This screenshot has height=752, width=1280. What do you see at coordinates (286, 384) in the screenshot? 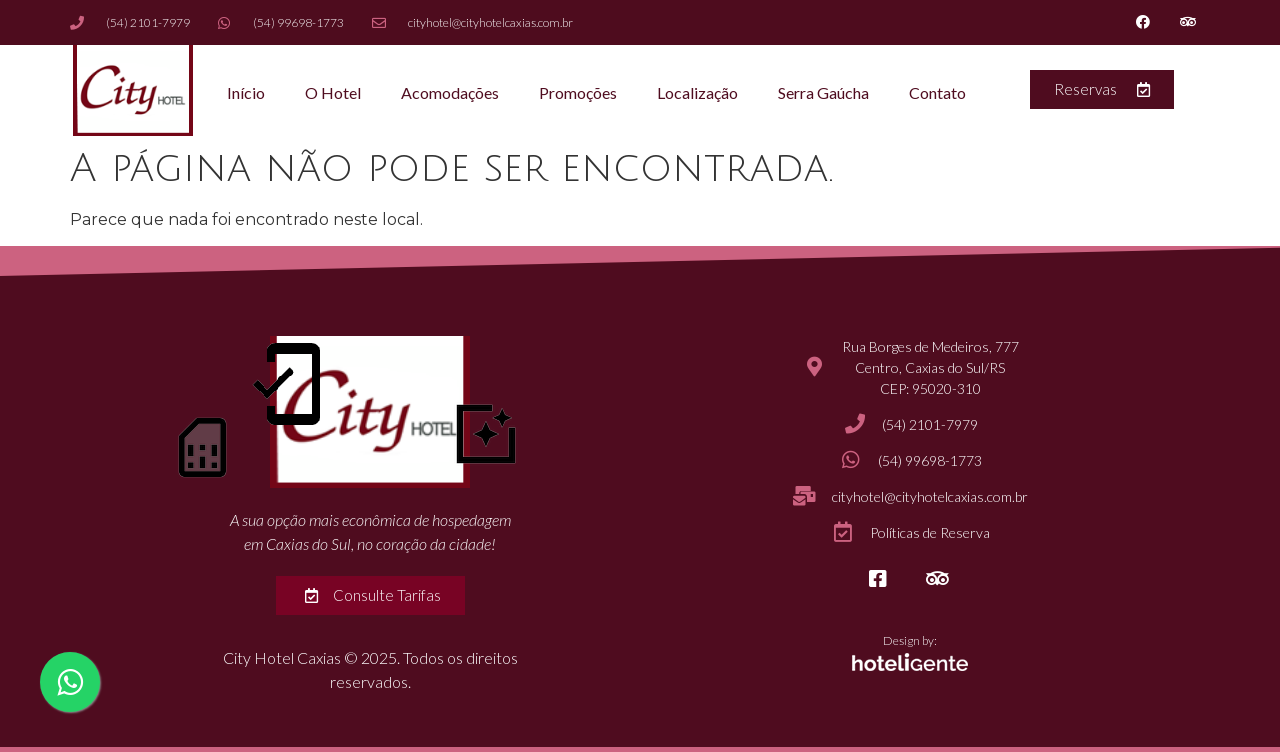
I see `indicates mobile-friendly or responsive design` at bounding box center [286, 384].